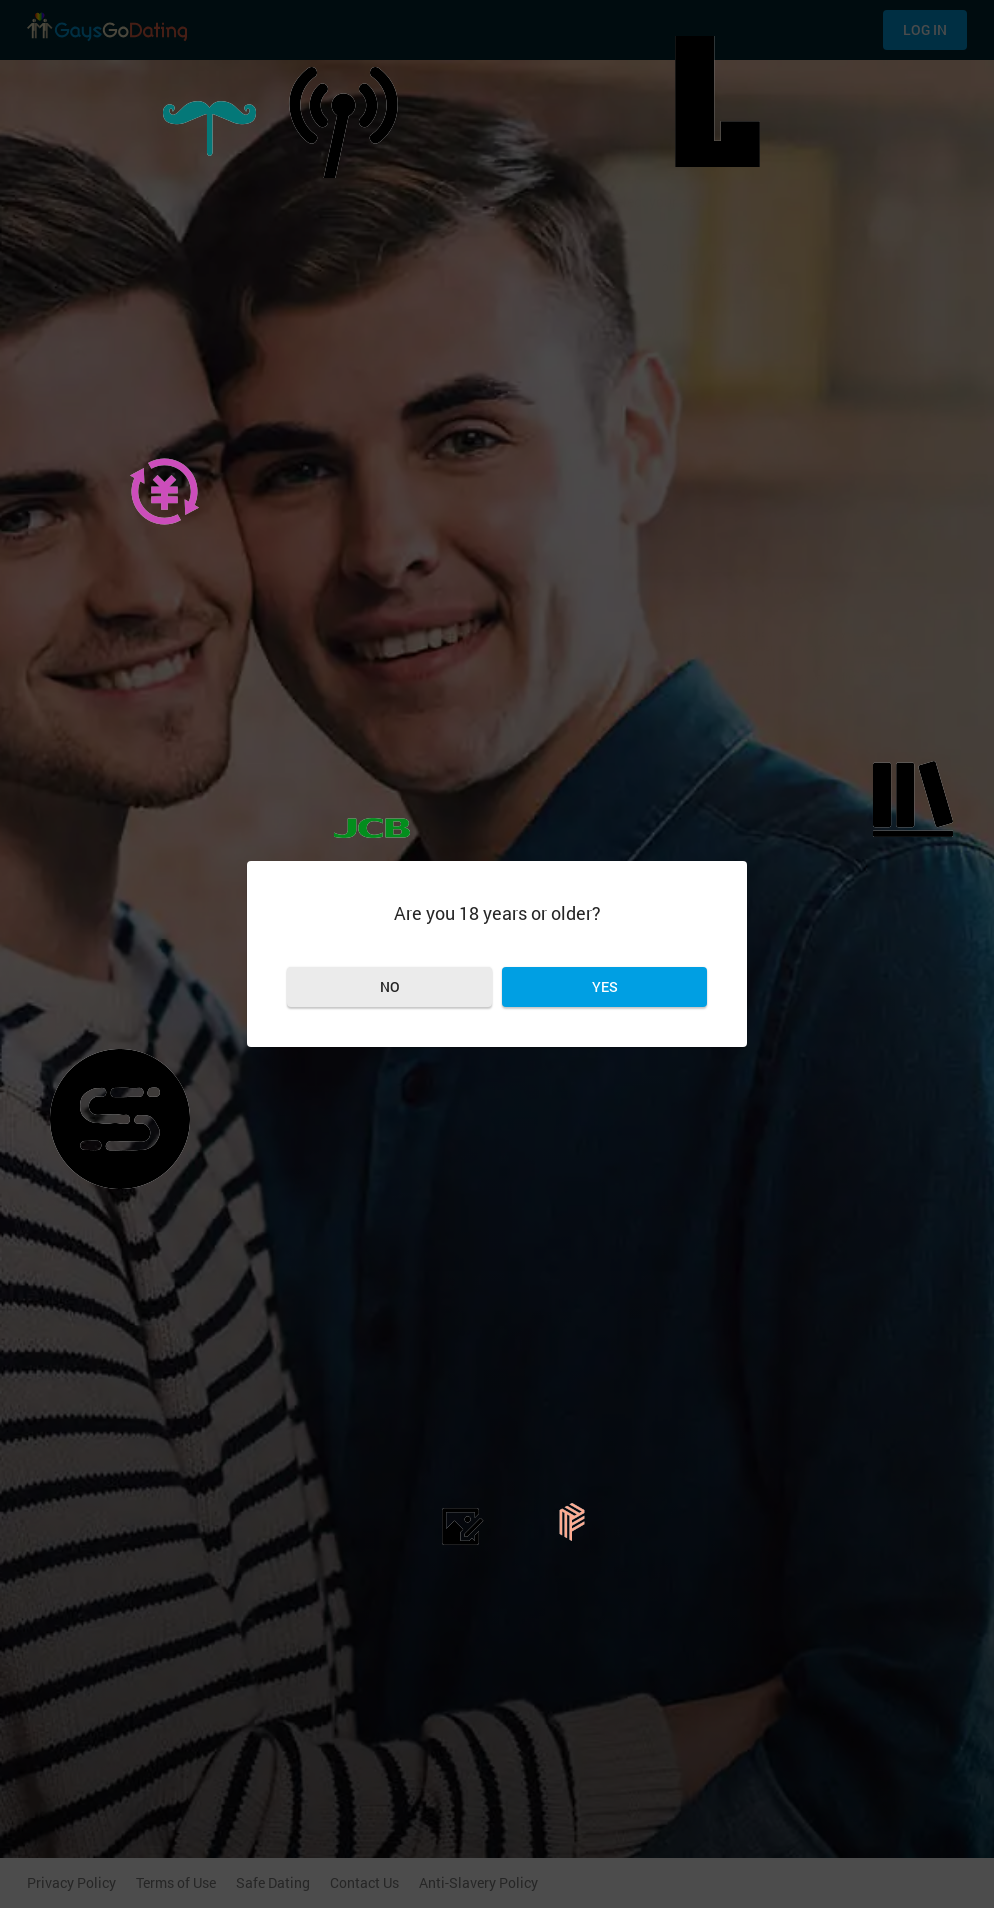 The width and height of the screenshot is (994, 1908). What do you see at coordinates (717, 101) in the screenshot?
I see `visit the Lospec website` at bounding box center [717, 101].